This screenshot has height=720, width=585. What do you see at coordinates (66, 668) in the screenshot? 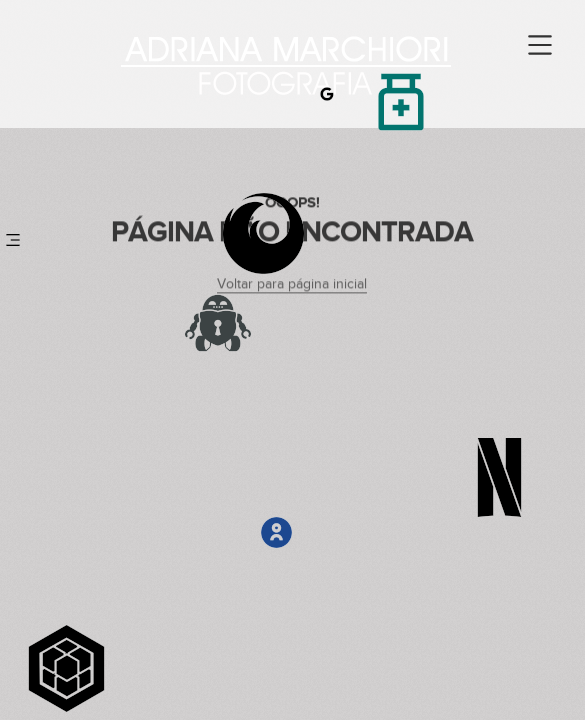
I see `sequelize ORM library logo` at bounding box center [66, 668].